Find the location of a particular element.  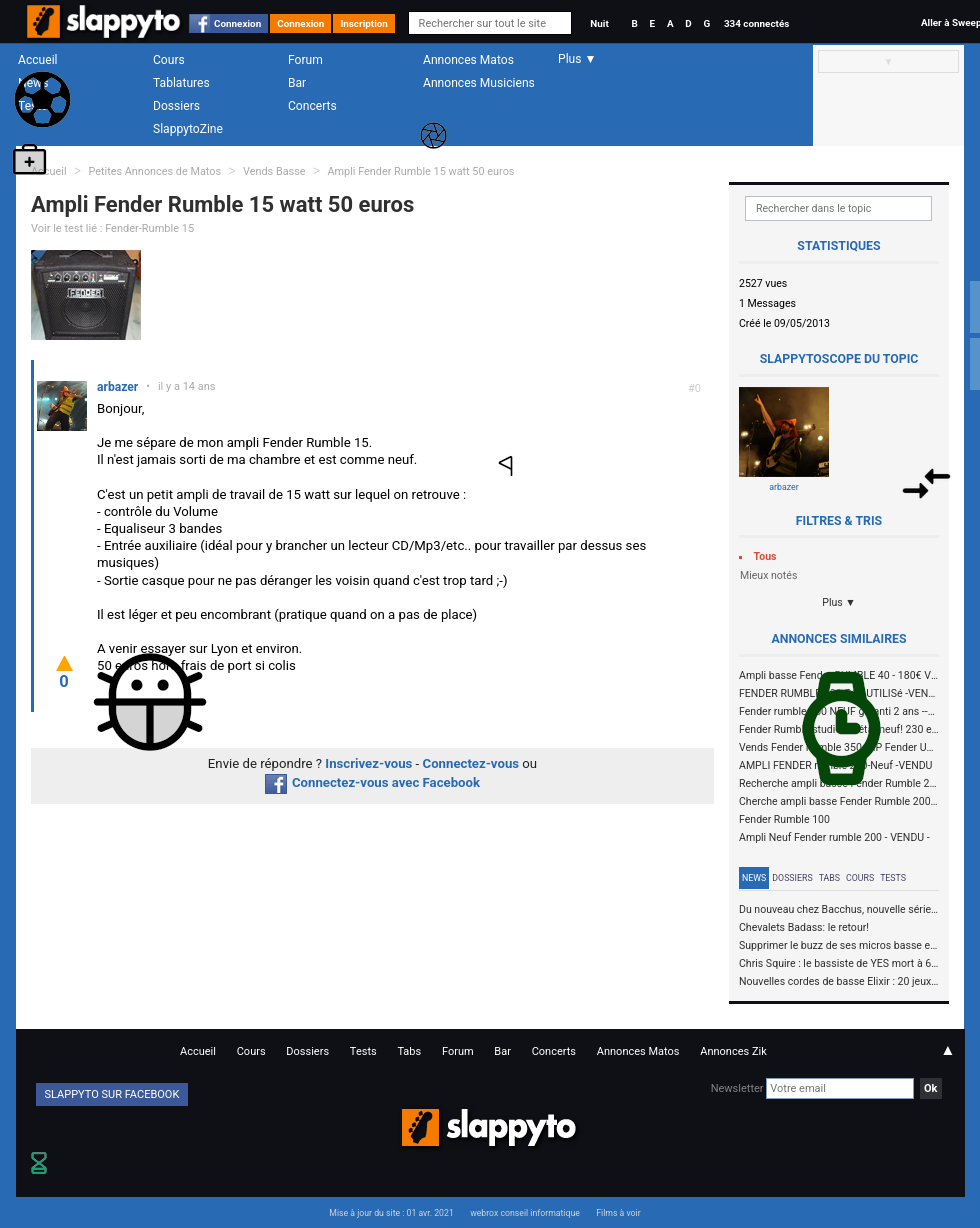

report a bug or issue is located at coordinates (150, 702).